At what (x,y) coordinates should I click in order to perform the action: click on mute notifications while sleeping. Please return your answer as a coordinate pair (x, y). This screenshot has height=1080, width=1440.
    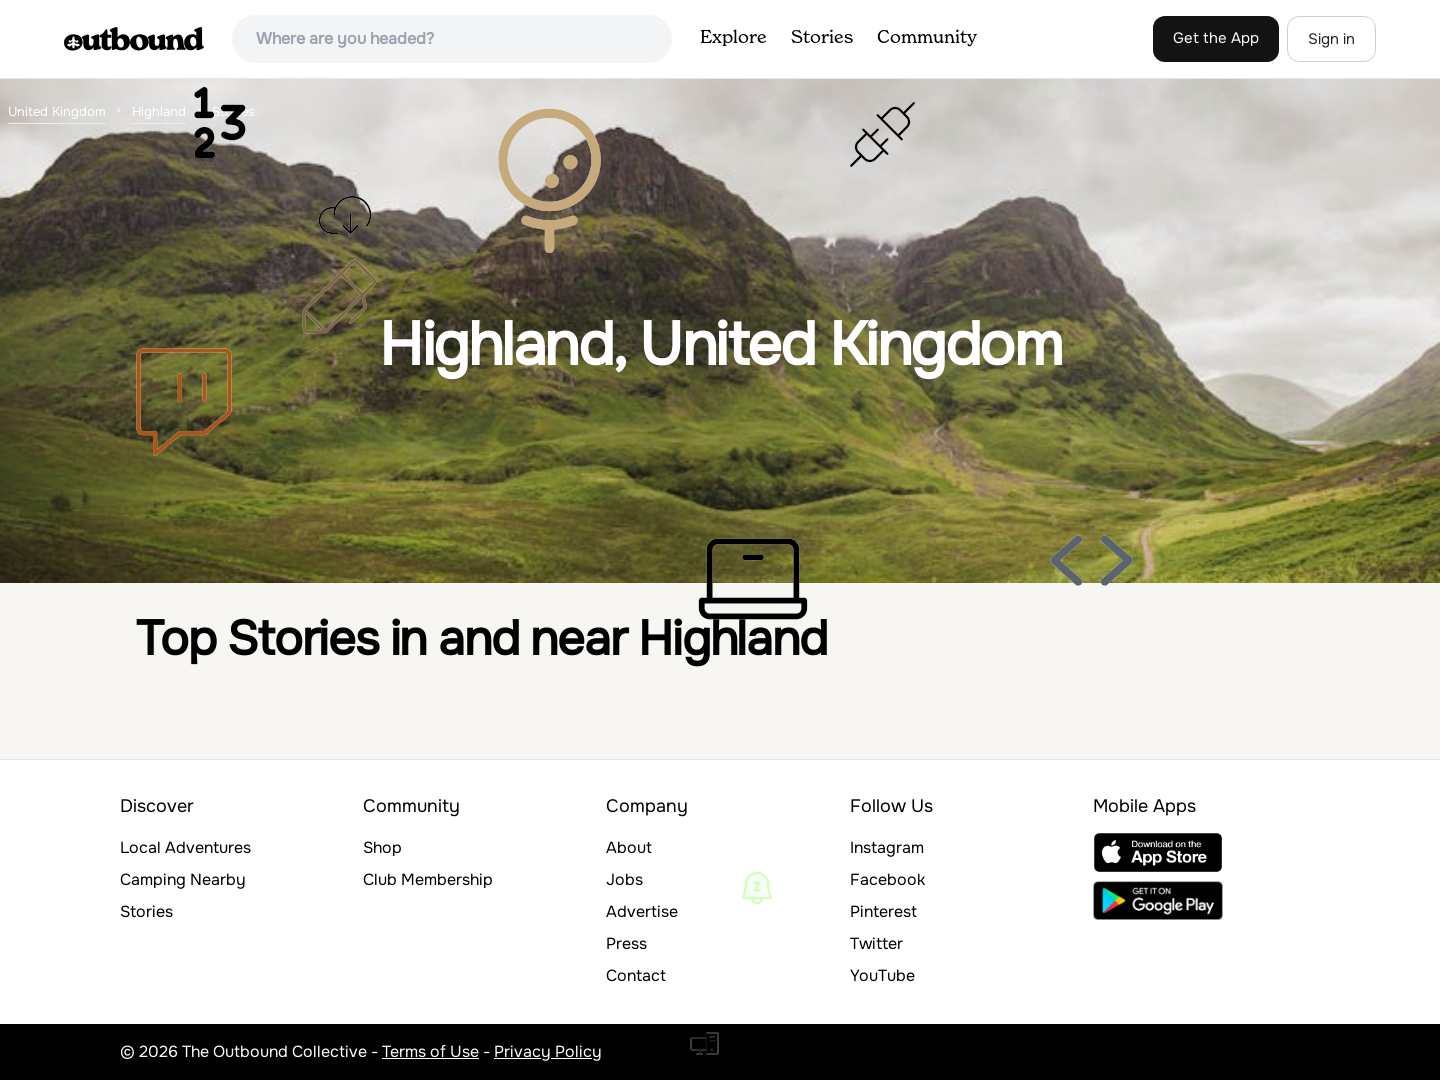
    Looking at the image, I should click on (757, 888).